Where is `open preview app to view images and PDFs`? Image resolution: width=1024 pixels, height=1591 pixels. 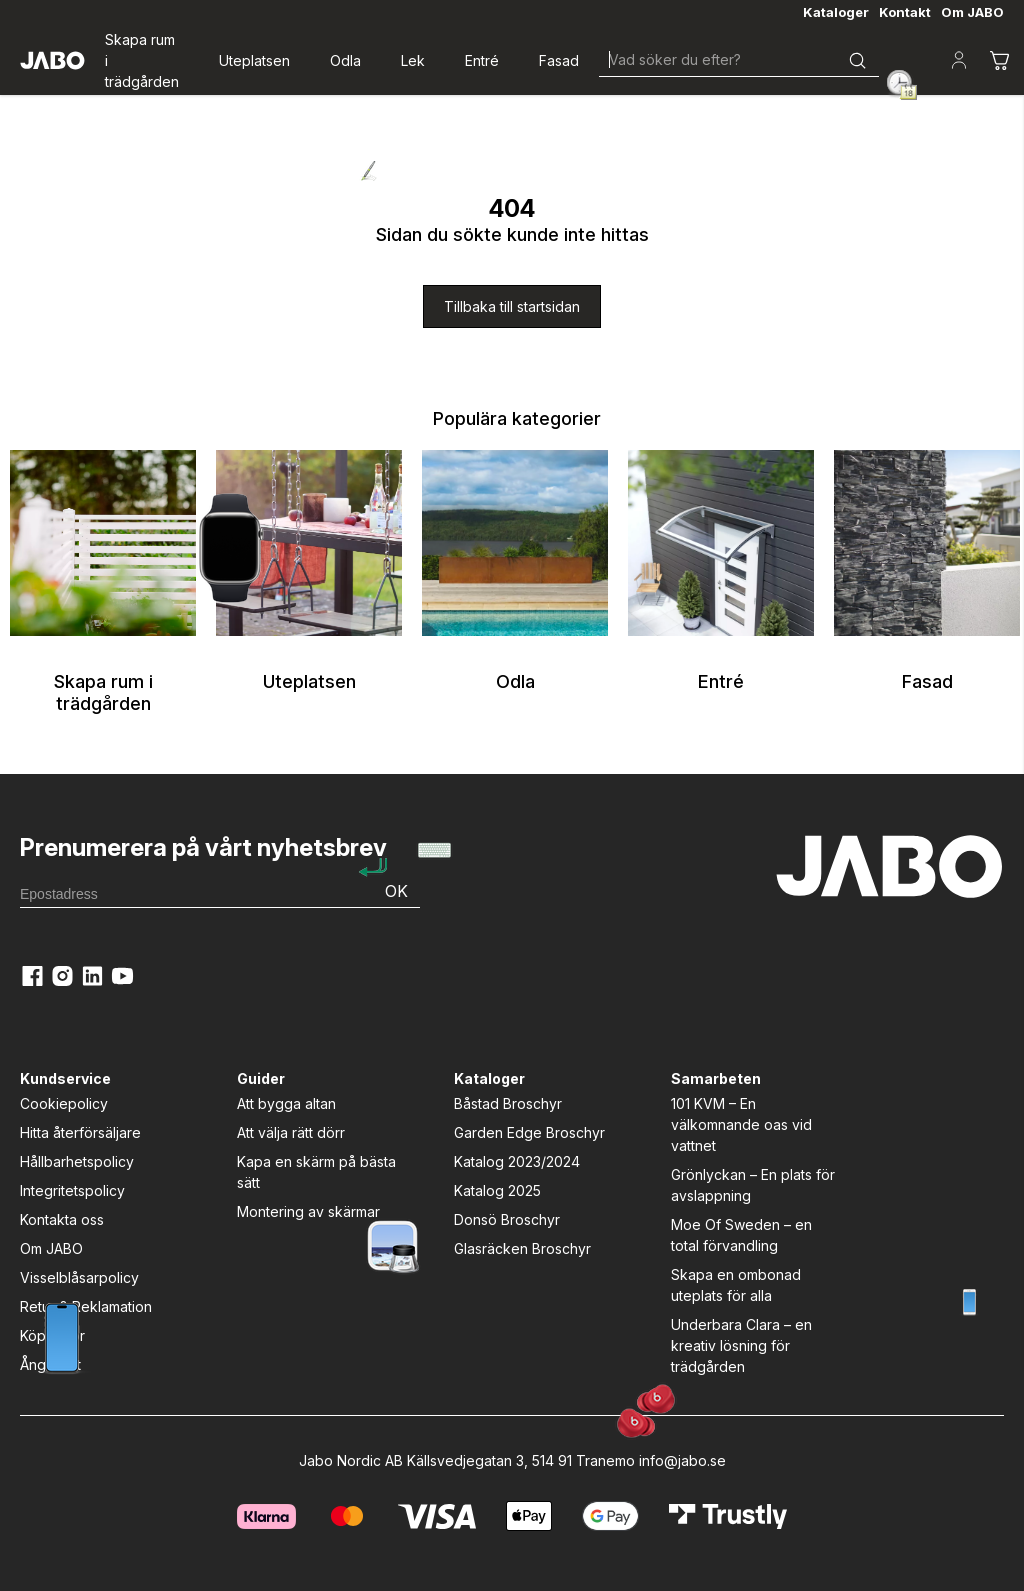 open preview app to view images and PDFs is located at coordinates (392, 1245).